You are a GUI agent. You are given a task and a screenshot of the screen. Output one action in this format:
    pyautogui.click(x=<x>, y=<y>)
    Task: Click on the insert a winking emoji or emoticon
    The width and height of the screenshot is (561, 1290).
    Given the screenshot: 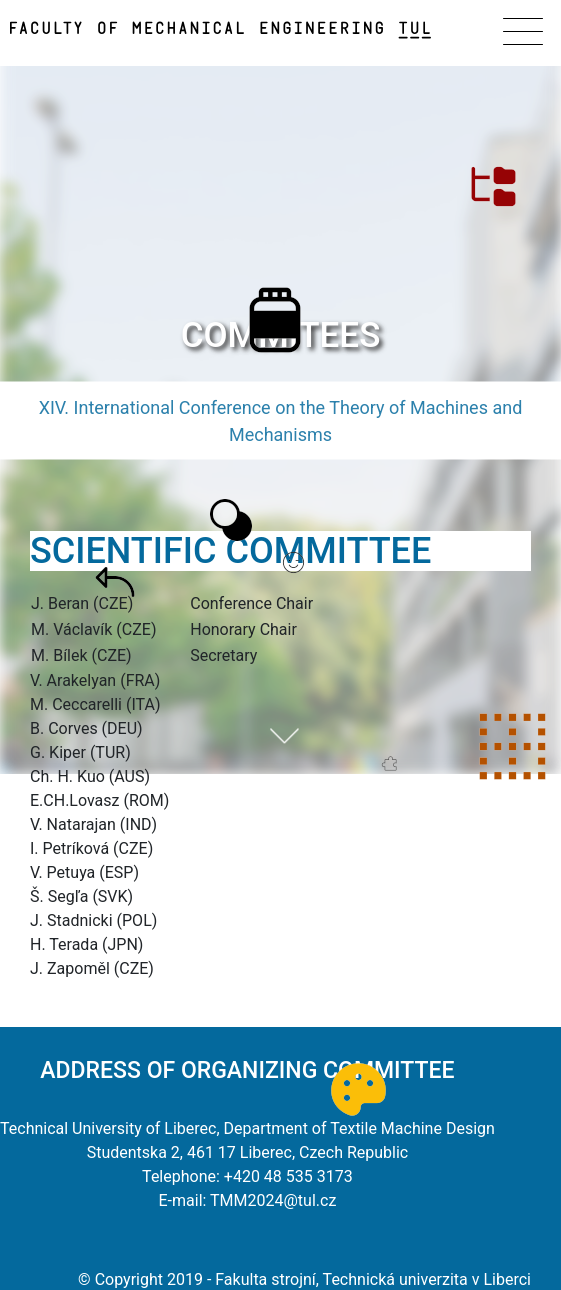 What is the action you would take?
    pyautogui.click(x=293, y=562)
    